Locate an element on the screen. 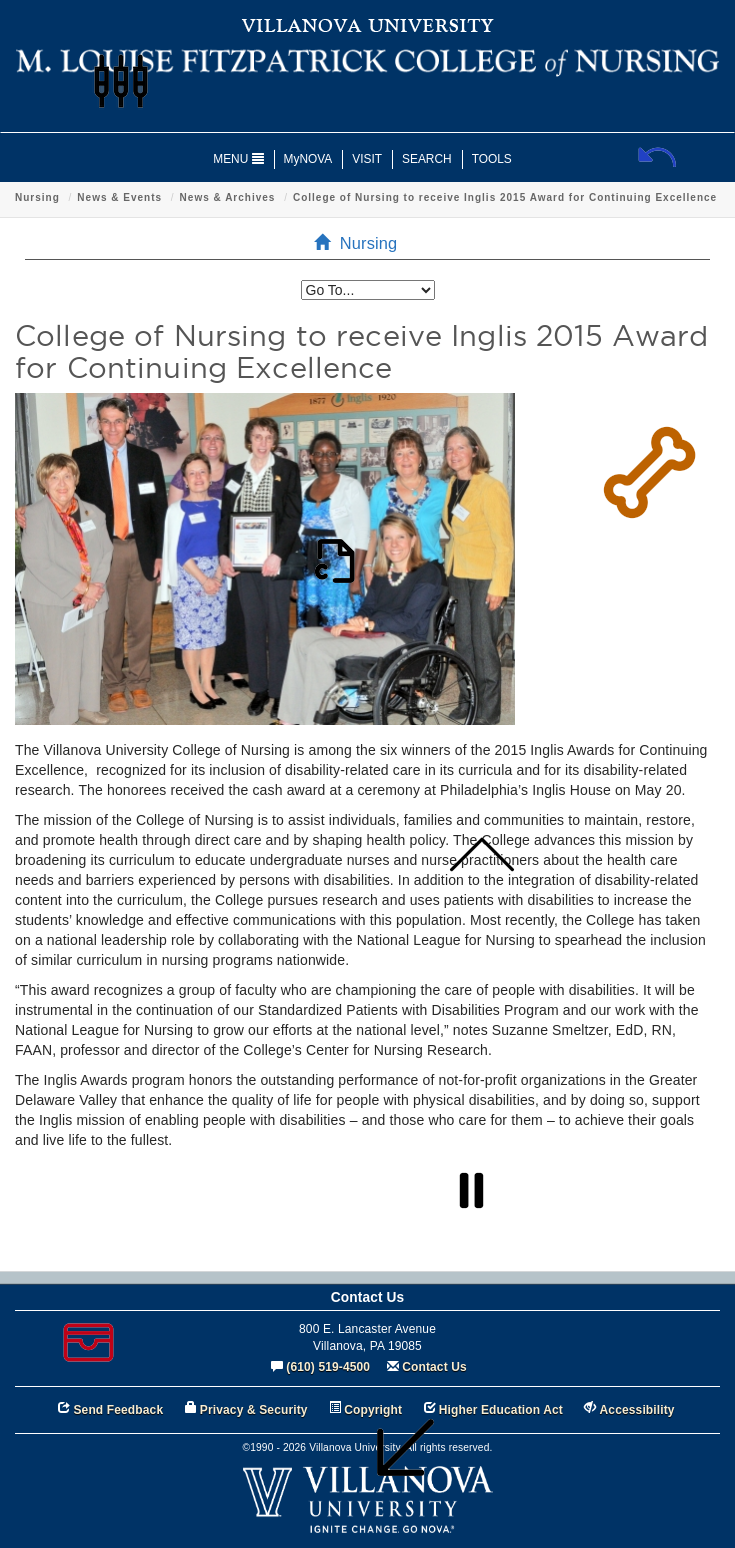 This screenshot has width=735, height=1548. undo last action is located at coordinates (658, 156).